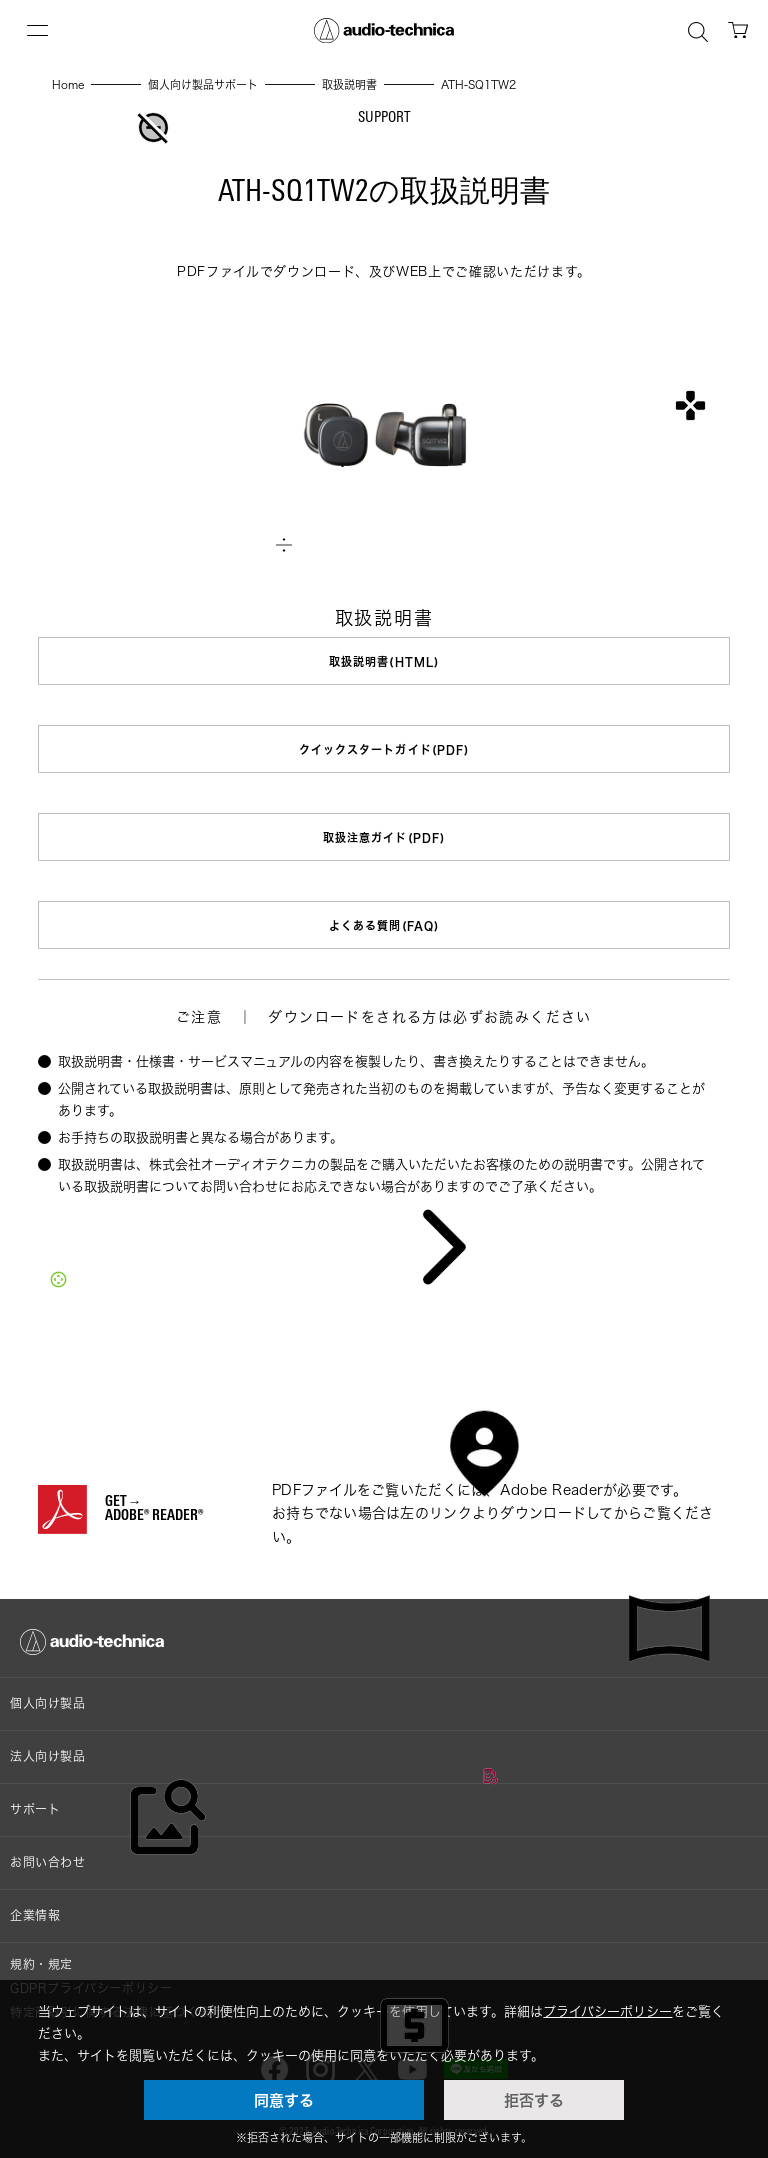 The image size is (768, 2158). I want to click on navigate or pan in multiple directions, so click(58, 1279).